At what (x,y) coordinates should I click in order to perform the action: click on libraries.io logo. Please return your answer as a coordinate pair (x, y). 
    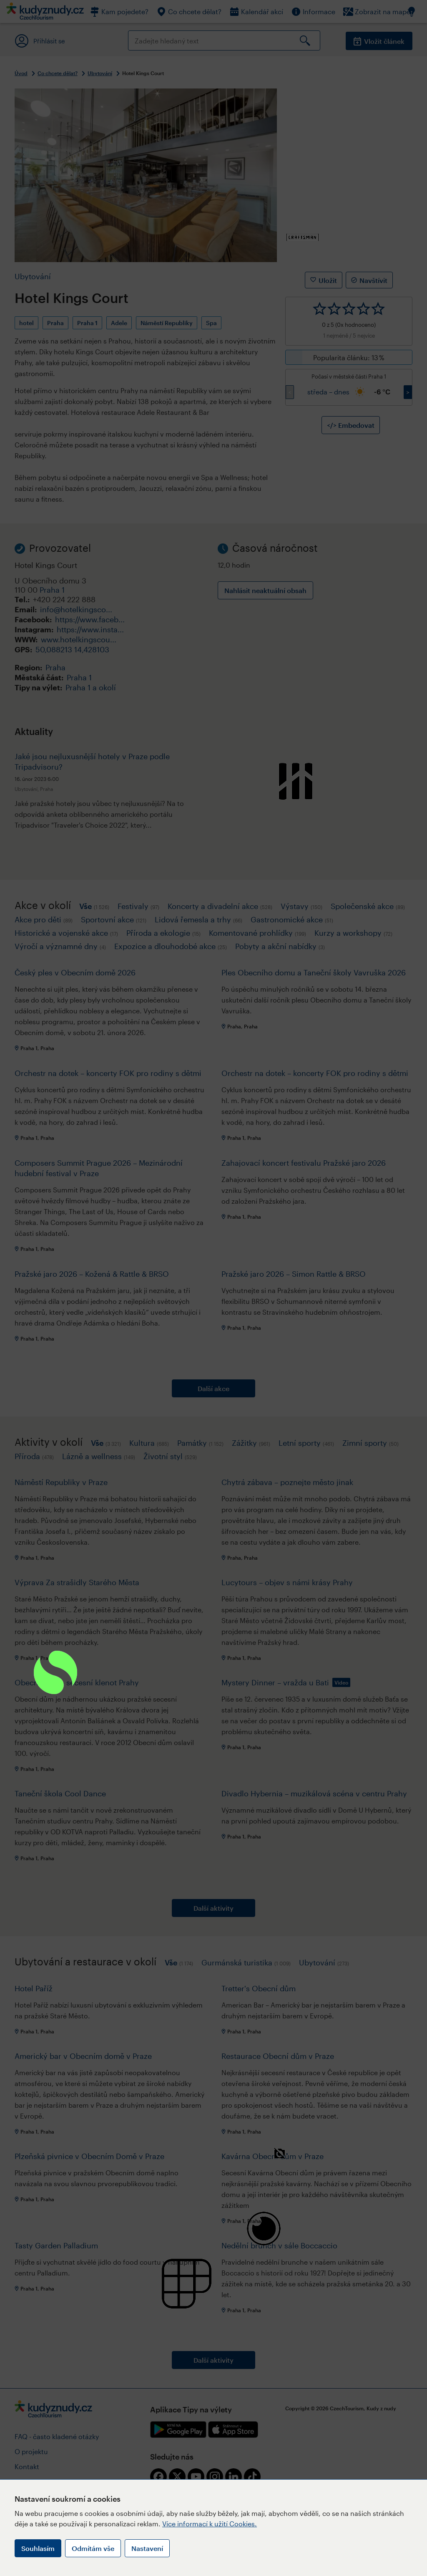
    Looking at the image, I should click on (296, 781).